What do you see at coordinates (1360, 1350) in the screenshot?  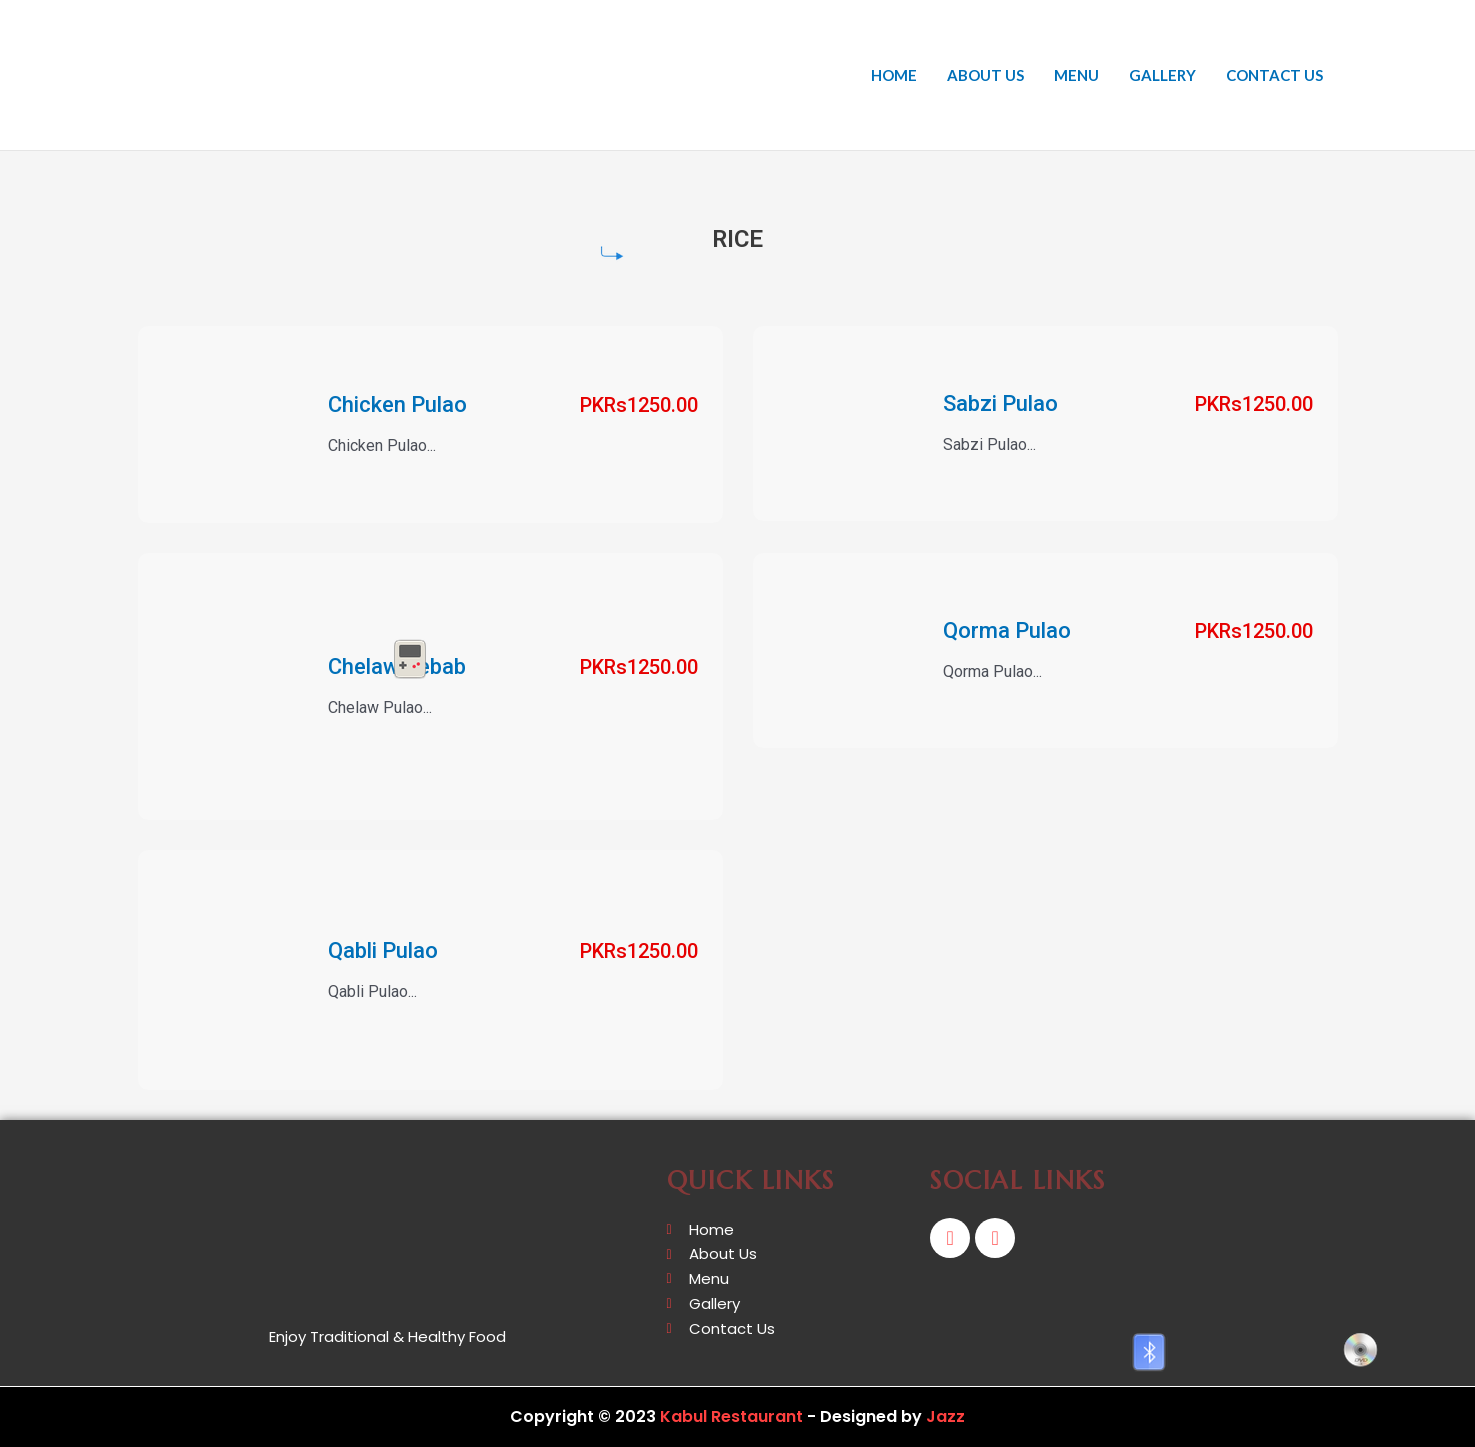 I see `indicates a blank DVD-R disc ready for burning` at bounding box center [1360, 1350].